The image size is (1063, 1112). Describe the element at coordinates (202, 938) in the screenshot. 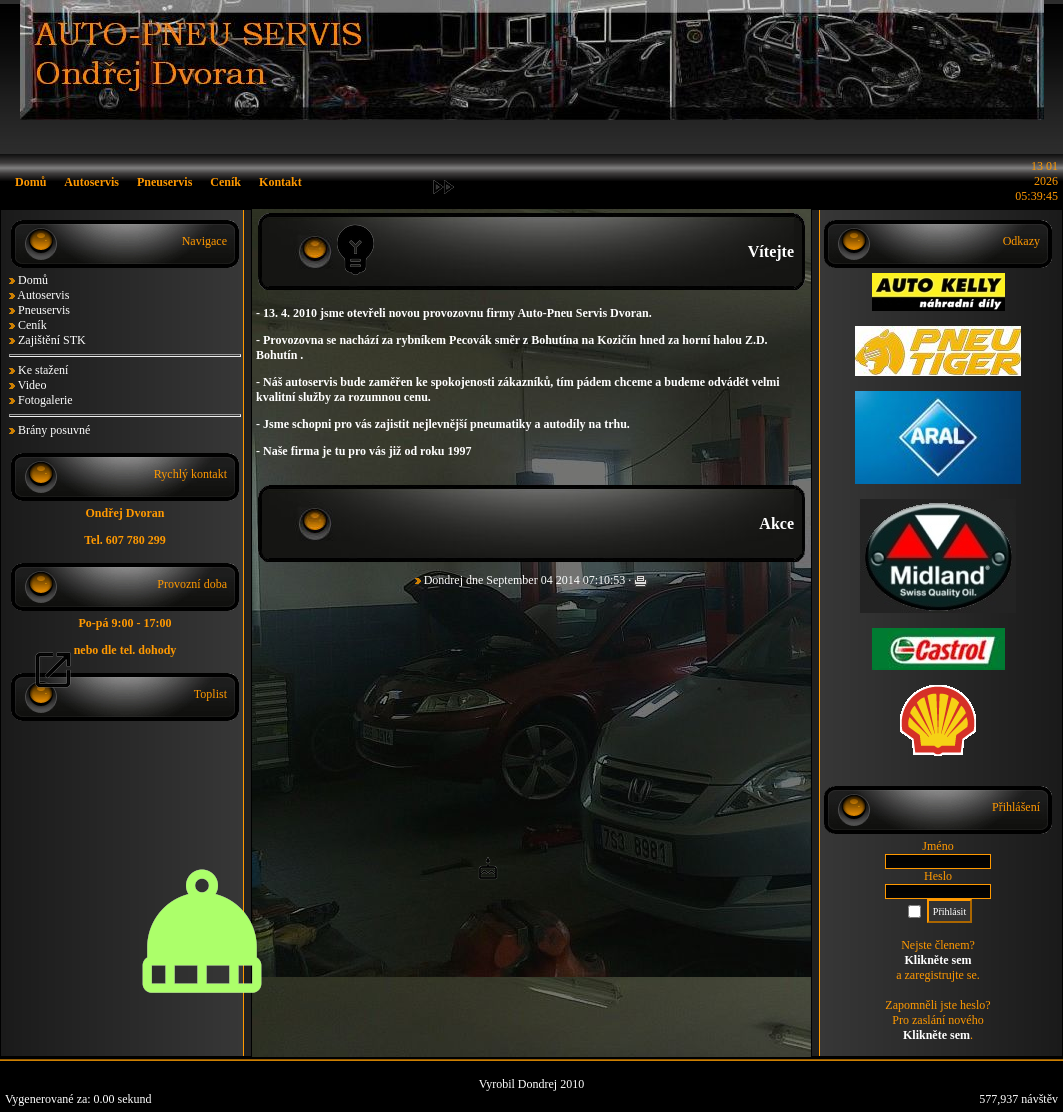

I see `select winter or cold weather clothing category` at that location.